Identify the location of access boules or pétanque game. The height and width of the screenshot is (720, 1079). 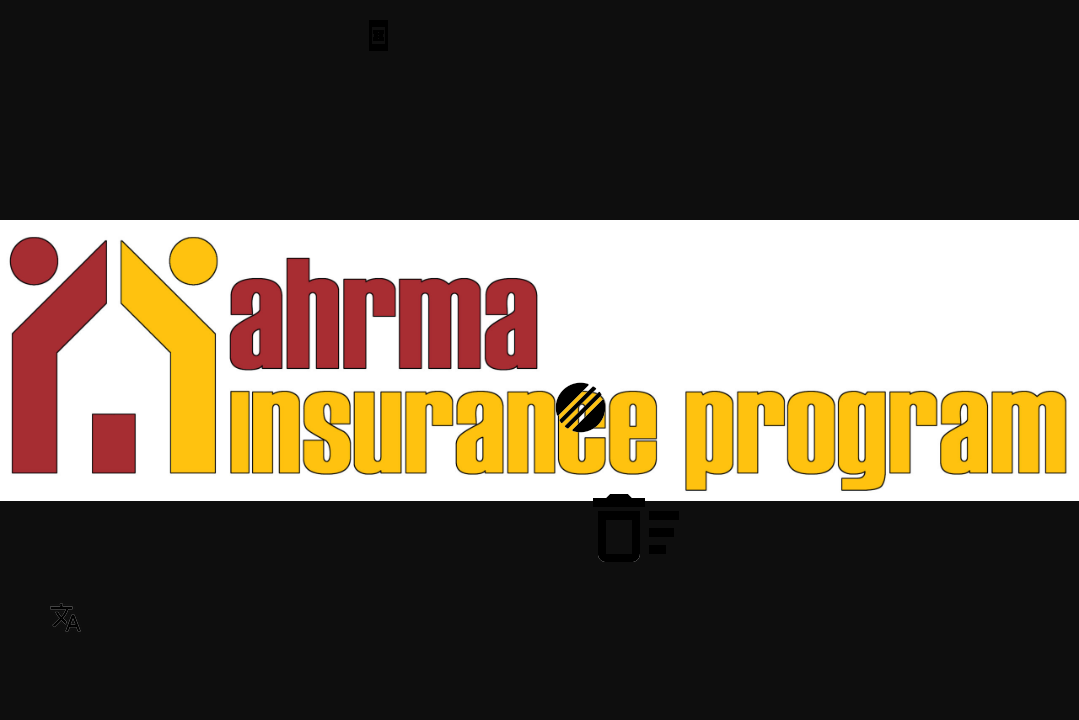
(580, 407).